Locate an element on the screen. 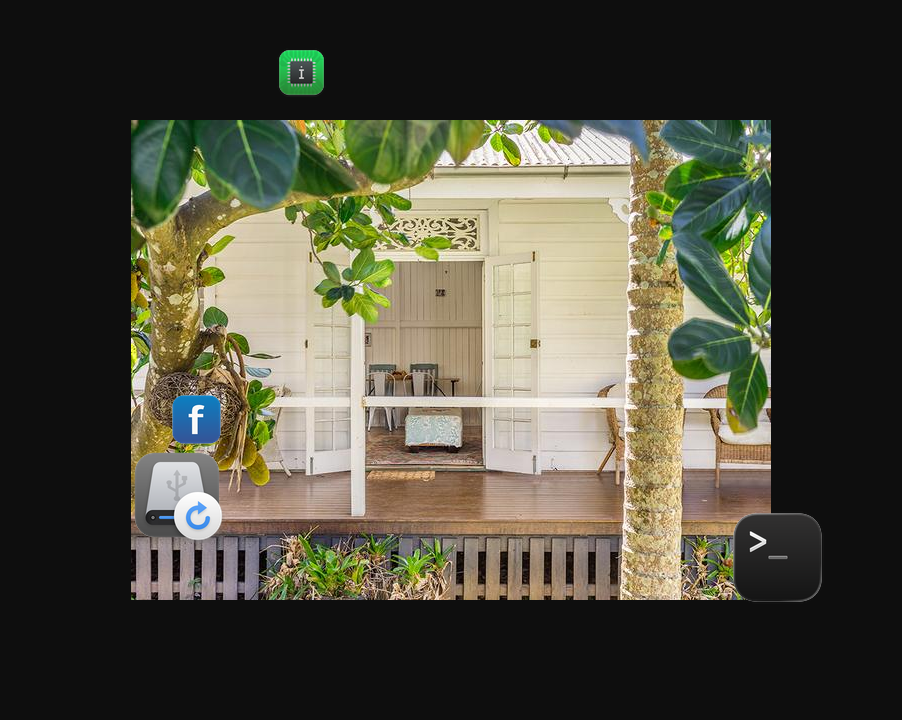 This screenshot has width=902, height=720. format or erase a USB drive is located at coordinates (177, 495).